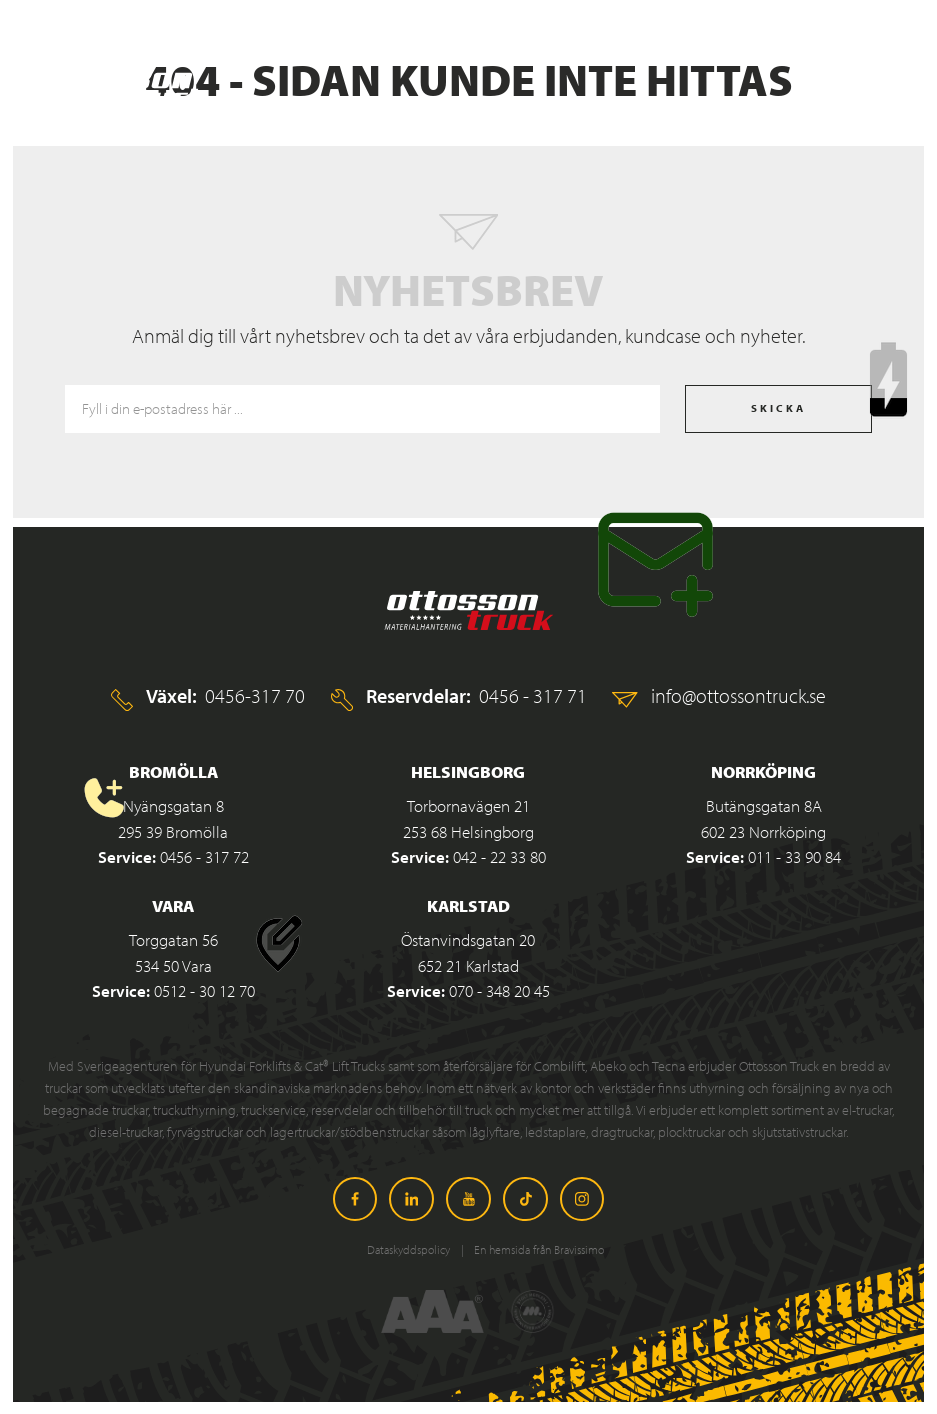 The height and width of the screenshot is (1414, 937). What do you see at coordinates (105, 797) in the screenshot?
I see `add a new contact` at bounding box center [105, 797].